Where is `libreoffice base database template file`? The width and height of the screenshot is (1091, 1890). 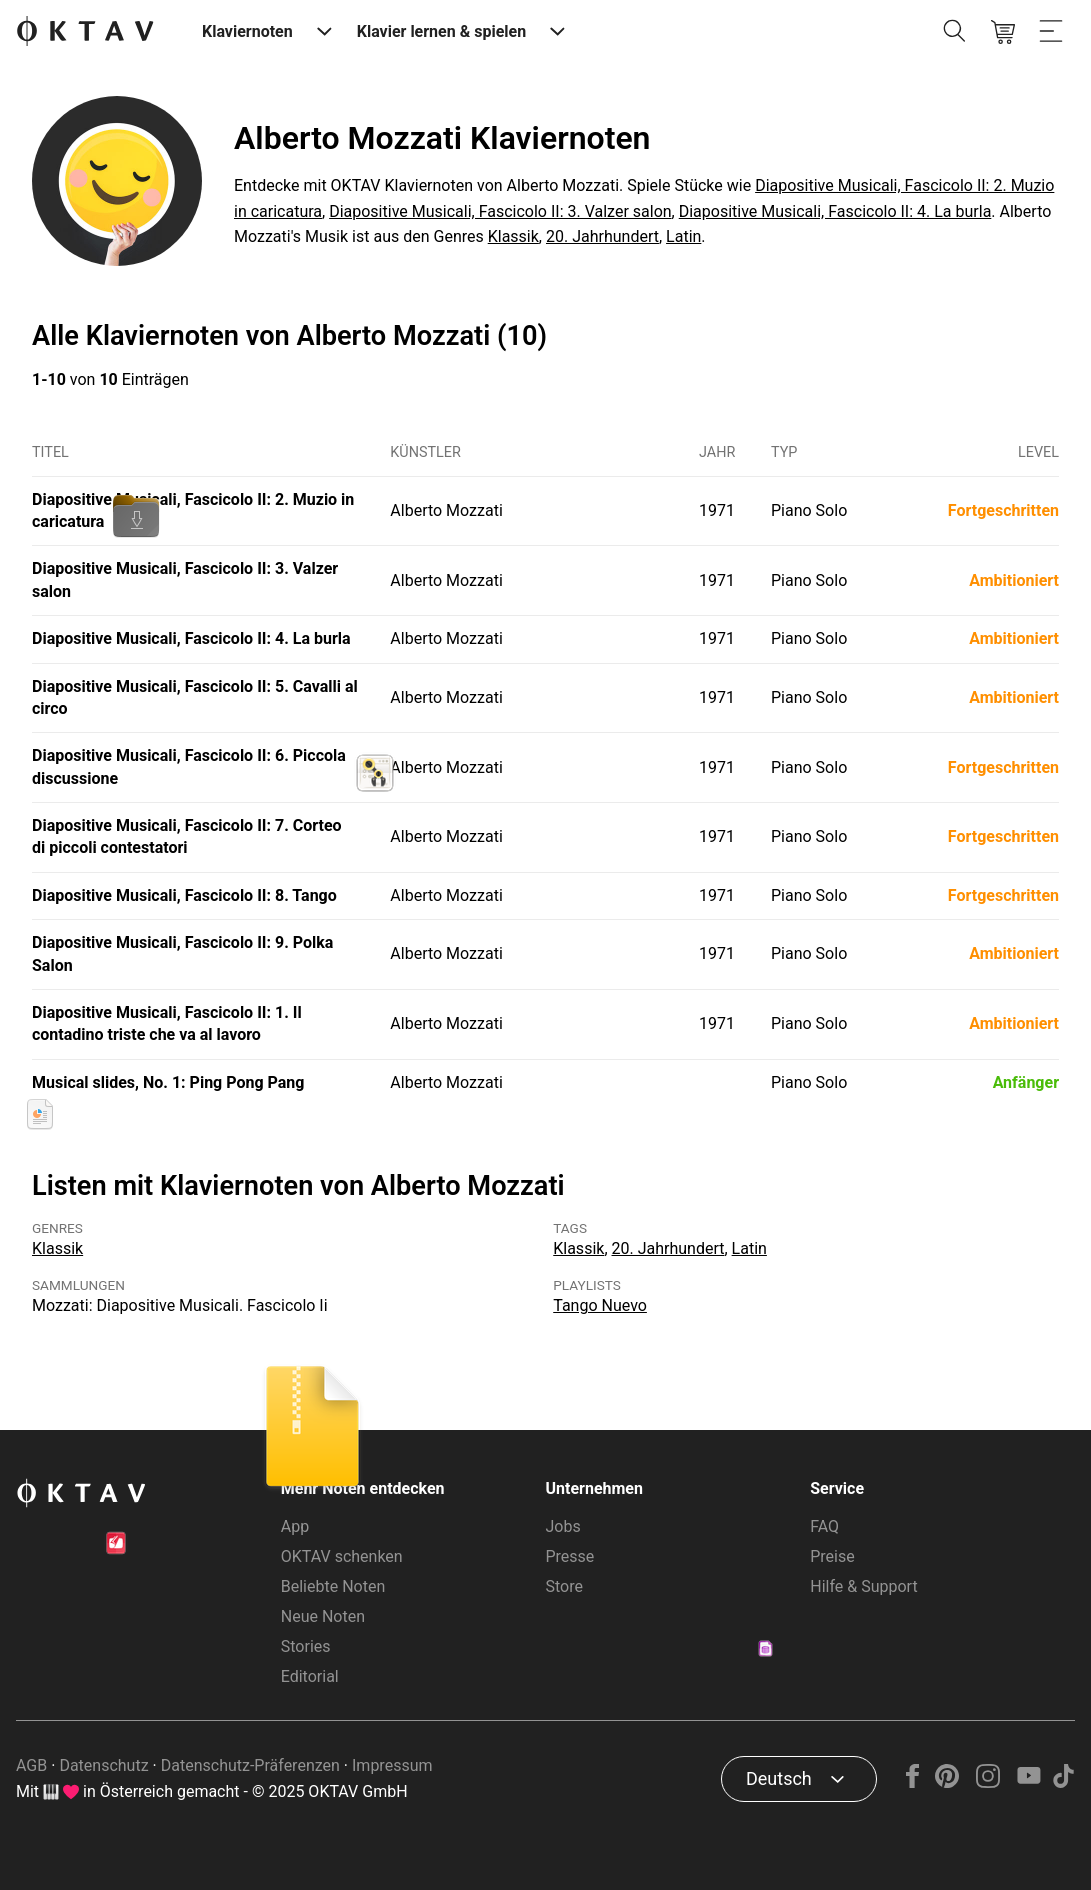
libreoffice base database template file is located at coordinates (765, 1648).